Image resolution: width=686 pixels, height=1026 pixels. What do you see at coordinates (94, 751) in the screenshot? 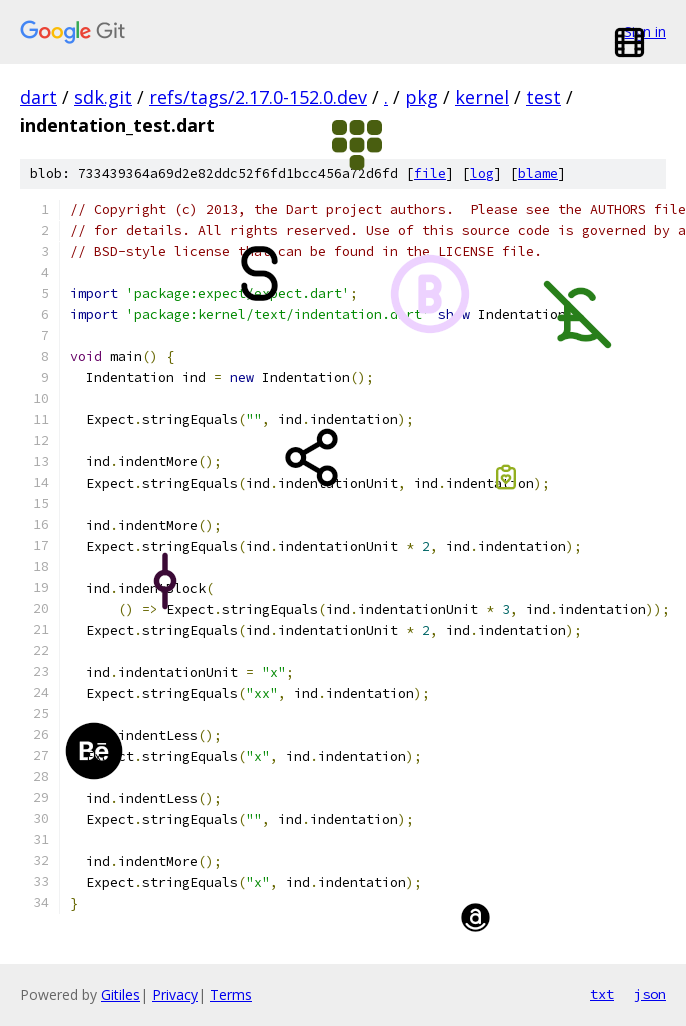
I see `view Behance portfolio` at bounding box center [94, 751].